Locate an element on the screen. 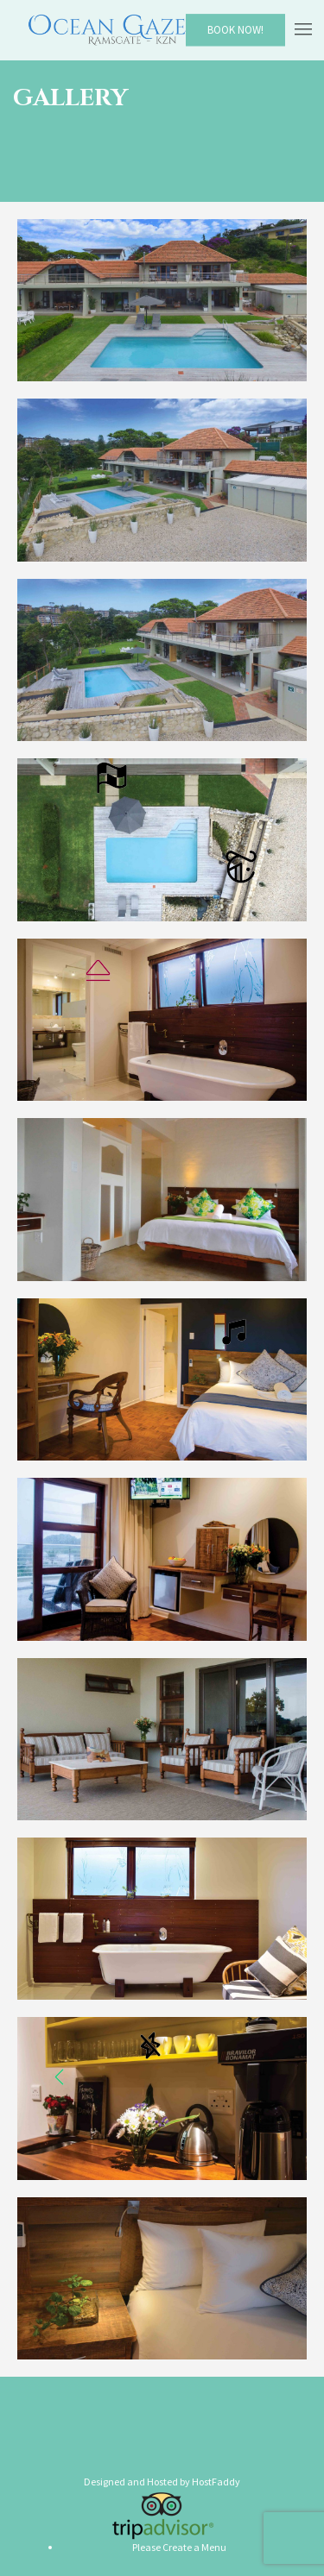 The height and width of the screenshot is (2576, 324). go back to the previous screen is located at coordinates (59, 2077).